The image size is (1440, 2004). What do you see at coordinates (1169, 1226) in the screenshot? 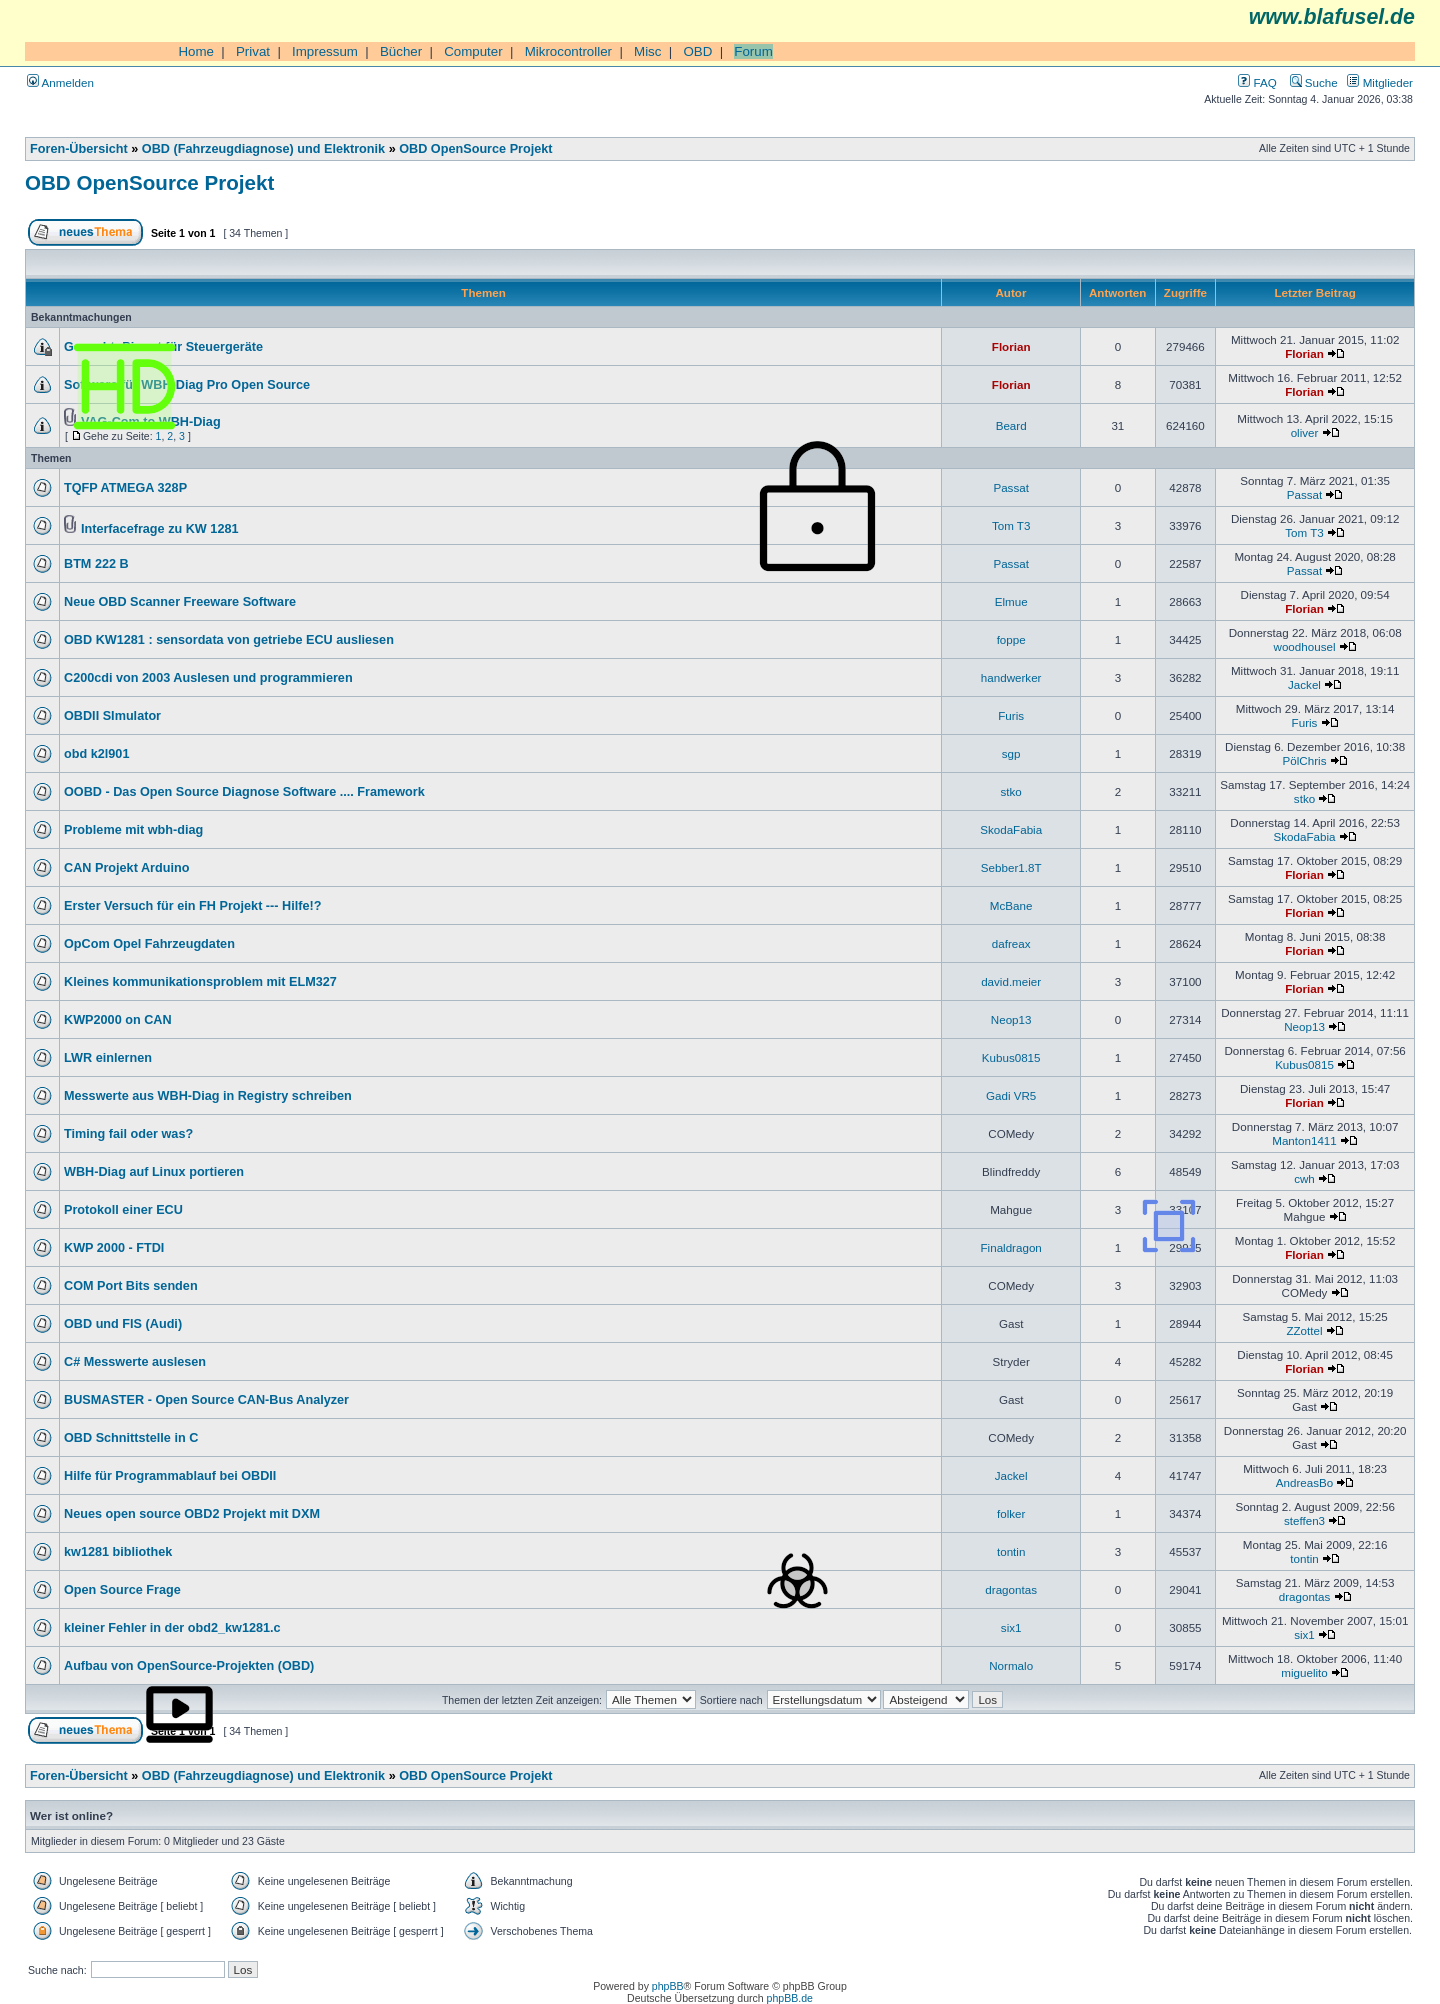
I see `scan a document or QR code` at bounding box center [1169, 1226].